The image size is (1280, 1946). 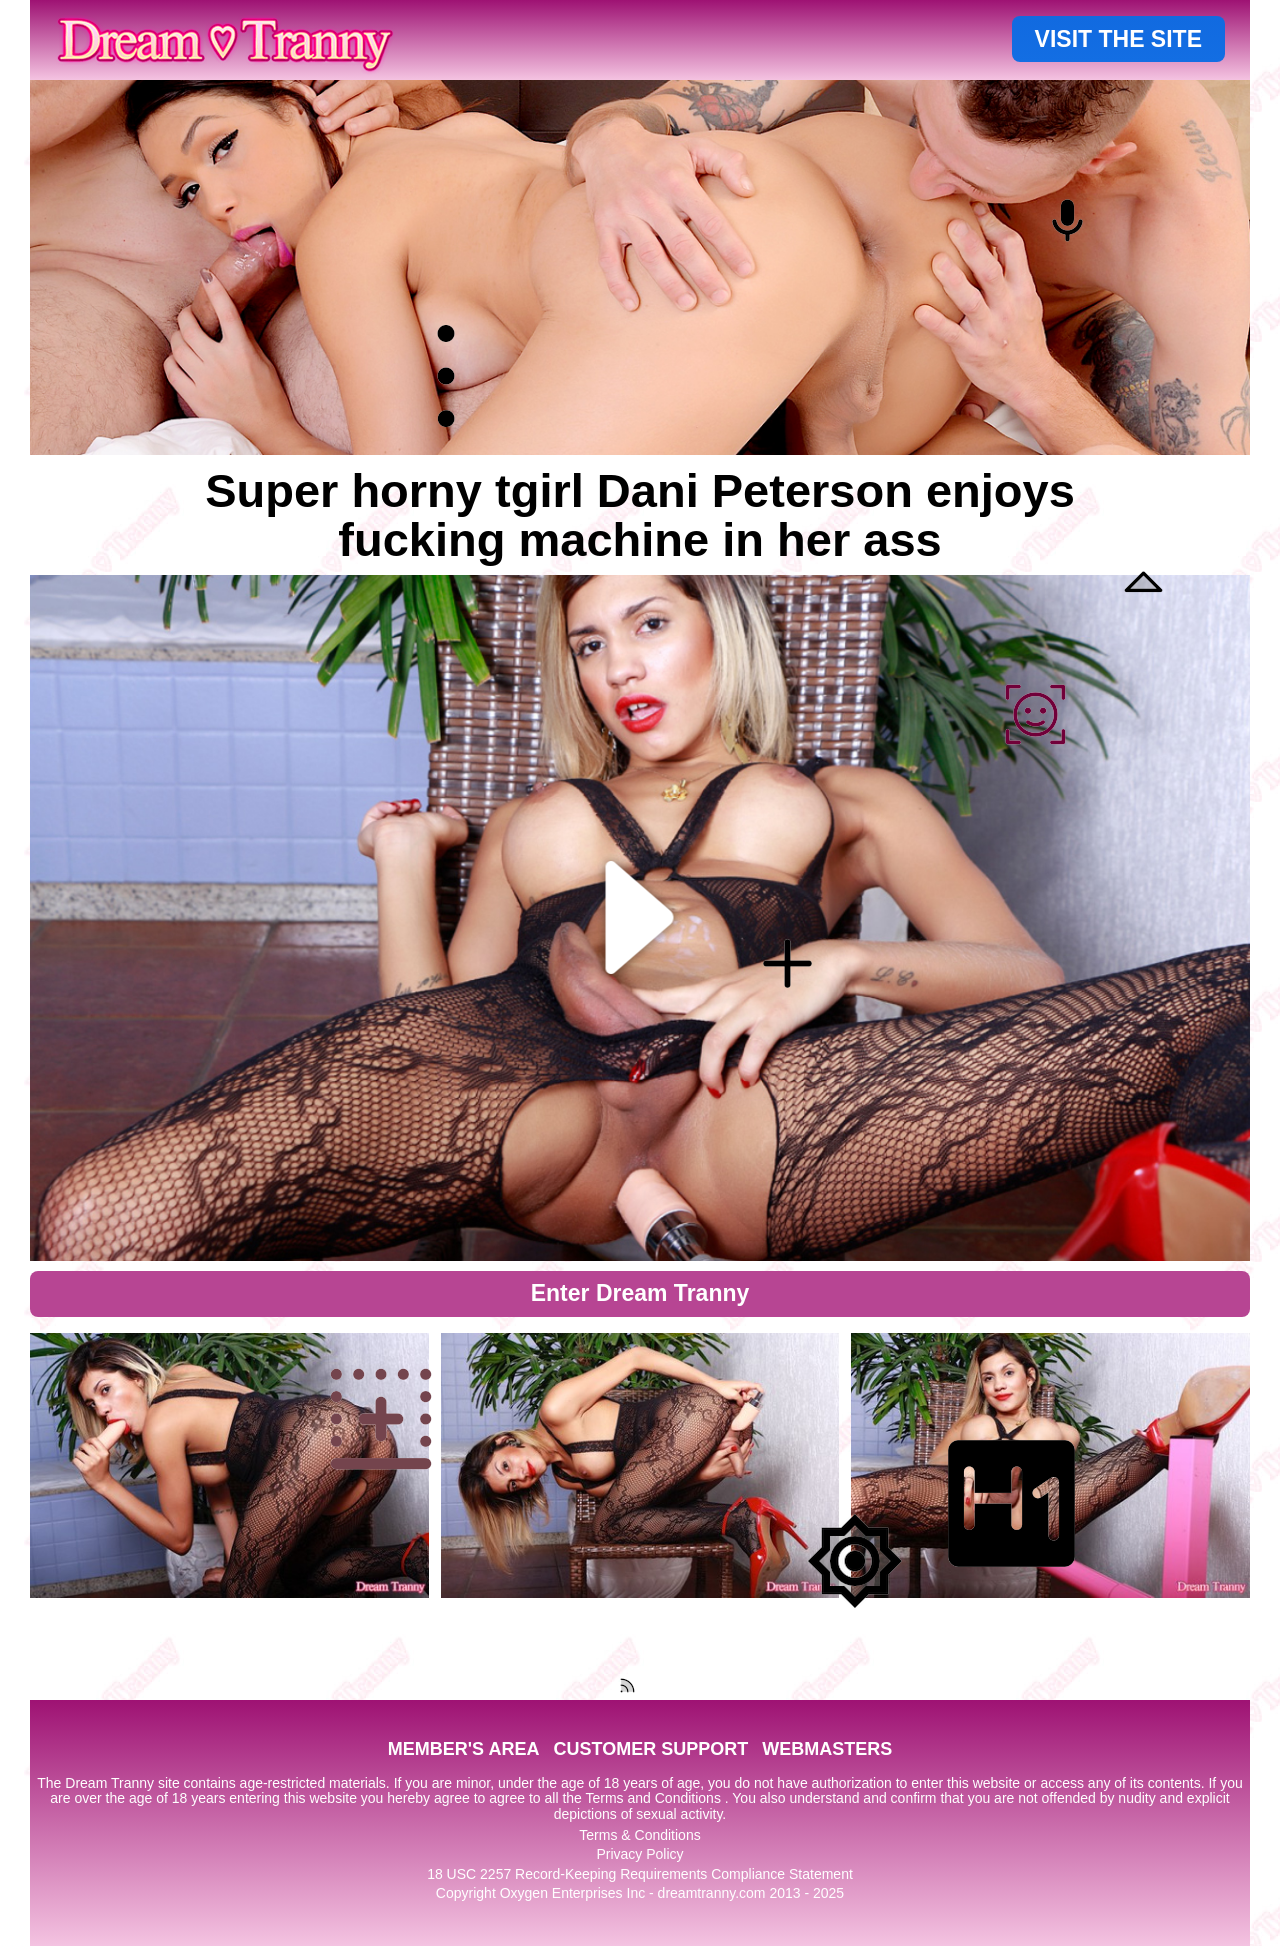 What do you see at coordinates (381, 1419) in the screenshot?
I see `add a bottom border to selected cells or elements` at bounding box center [381, 1419].